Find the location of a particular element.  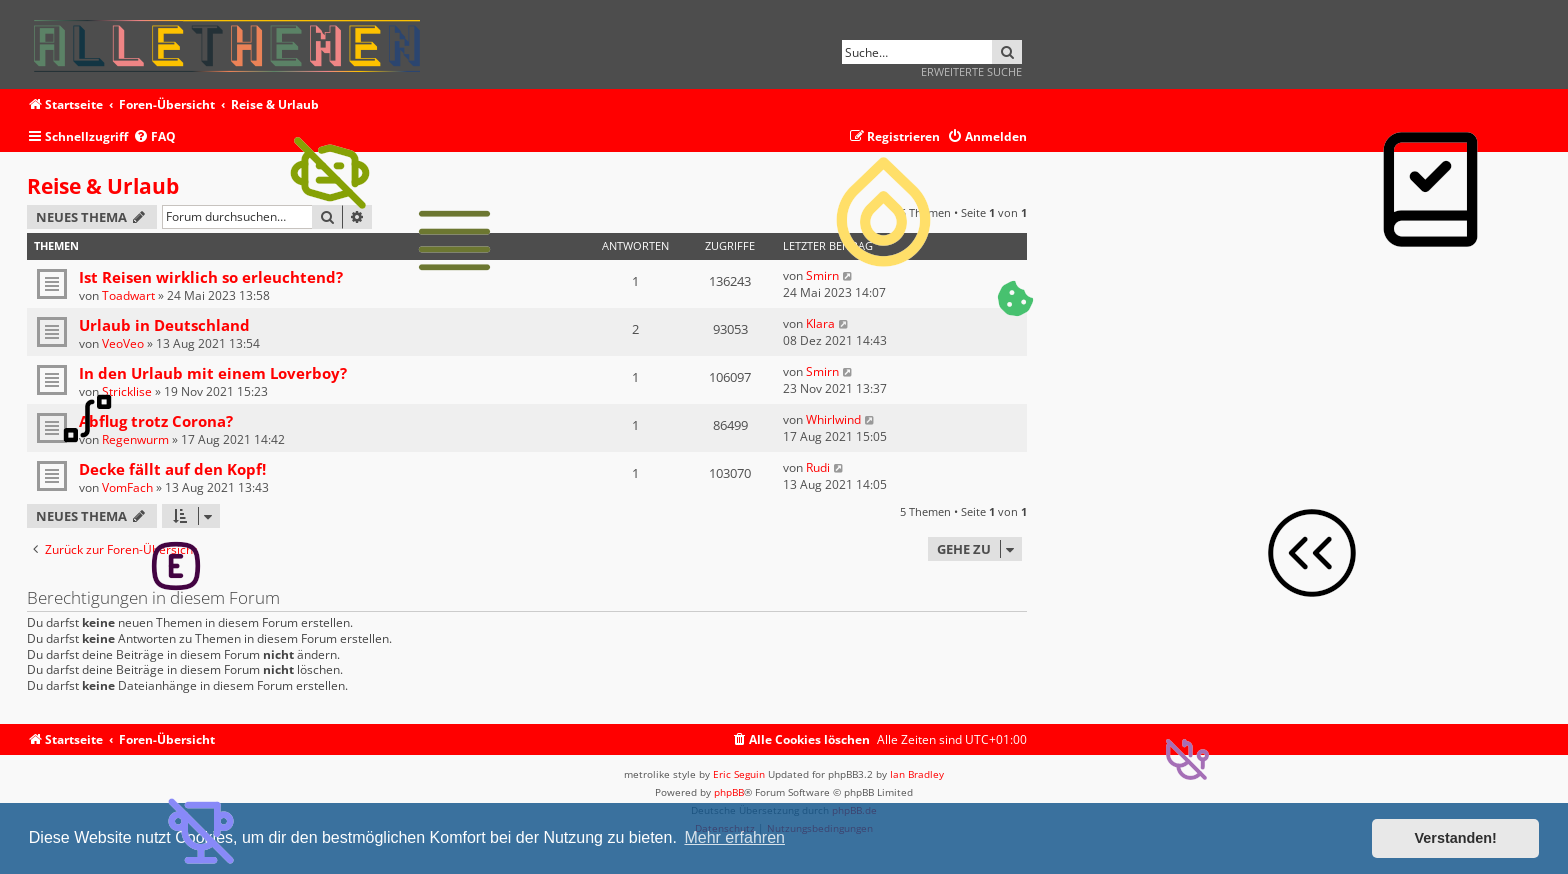

access Drops language learning app is located at coordinates (883, 214).